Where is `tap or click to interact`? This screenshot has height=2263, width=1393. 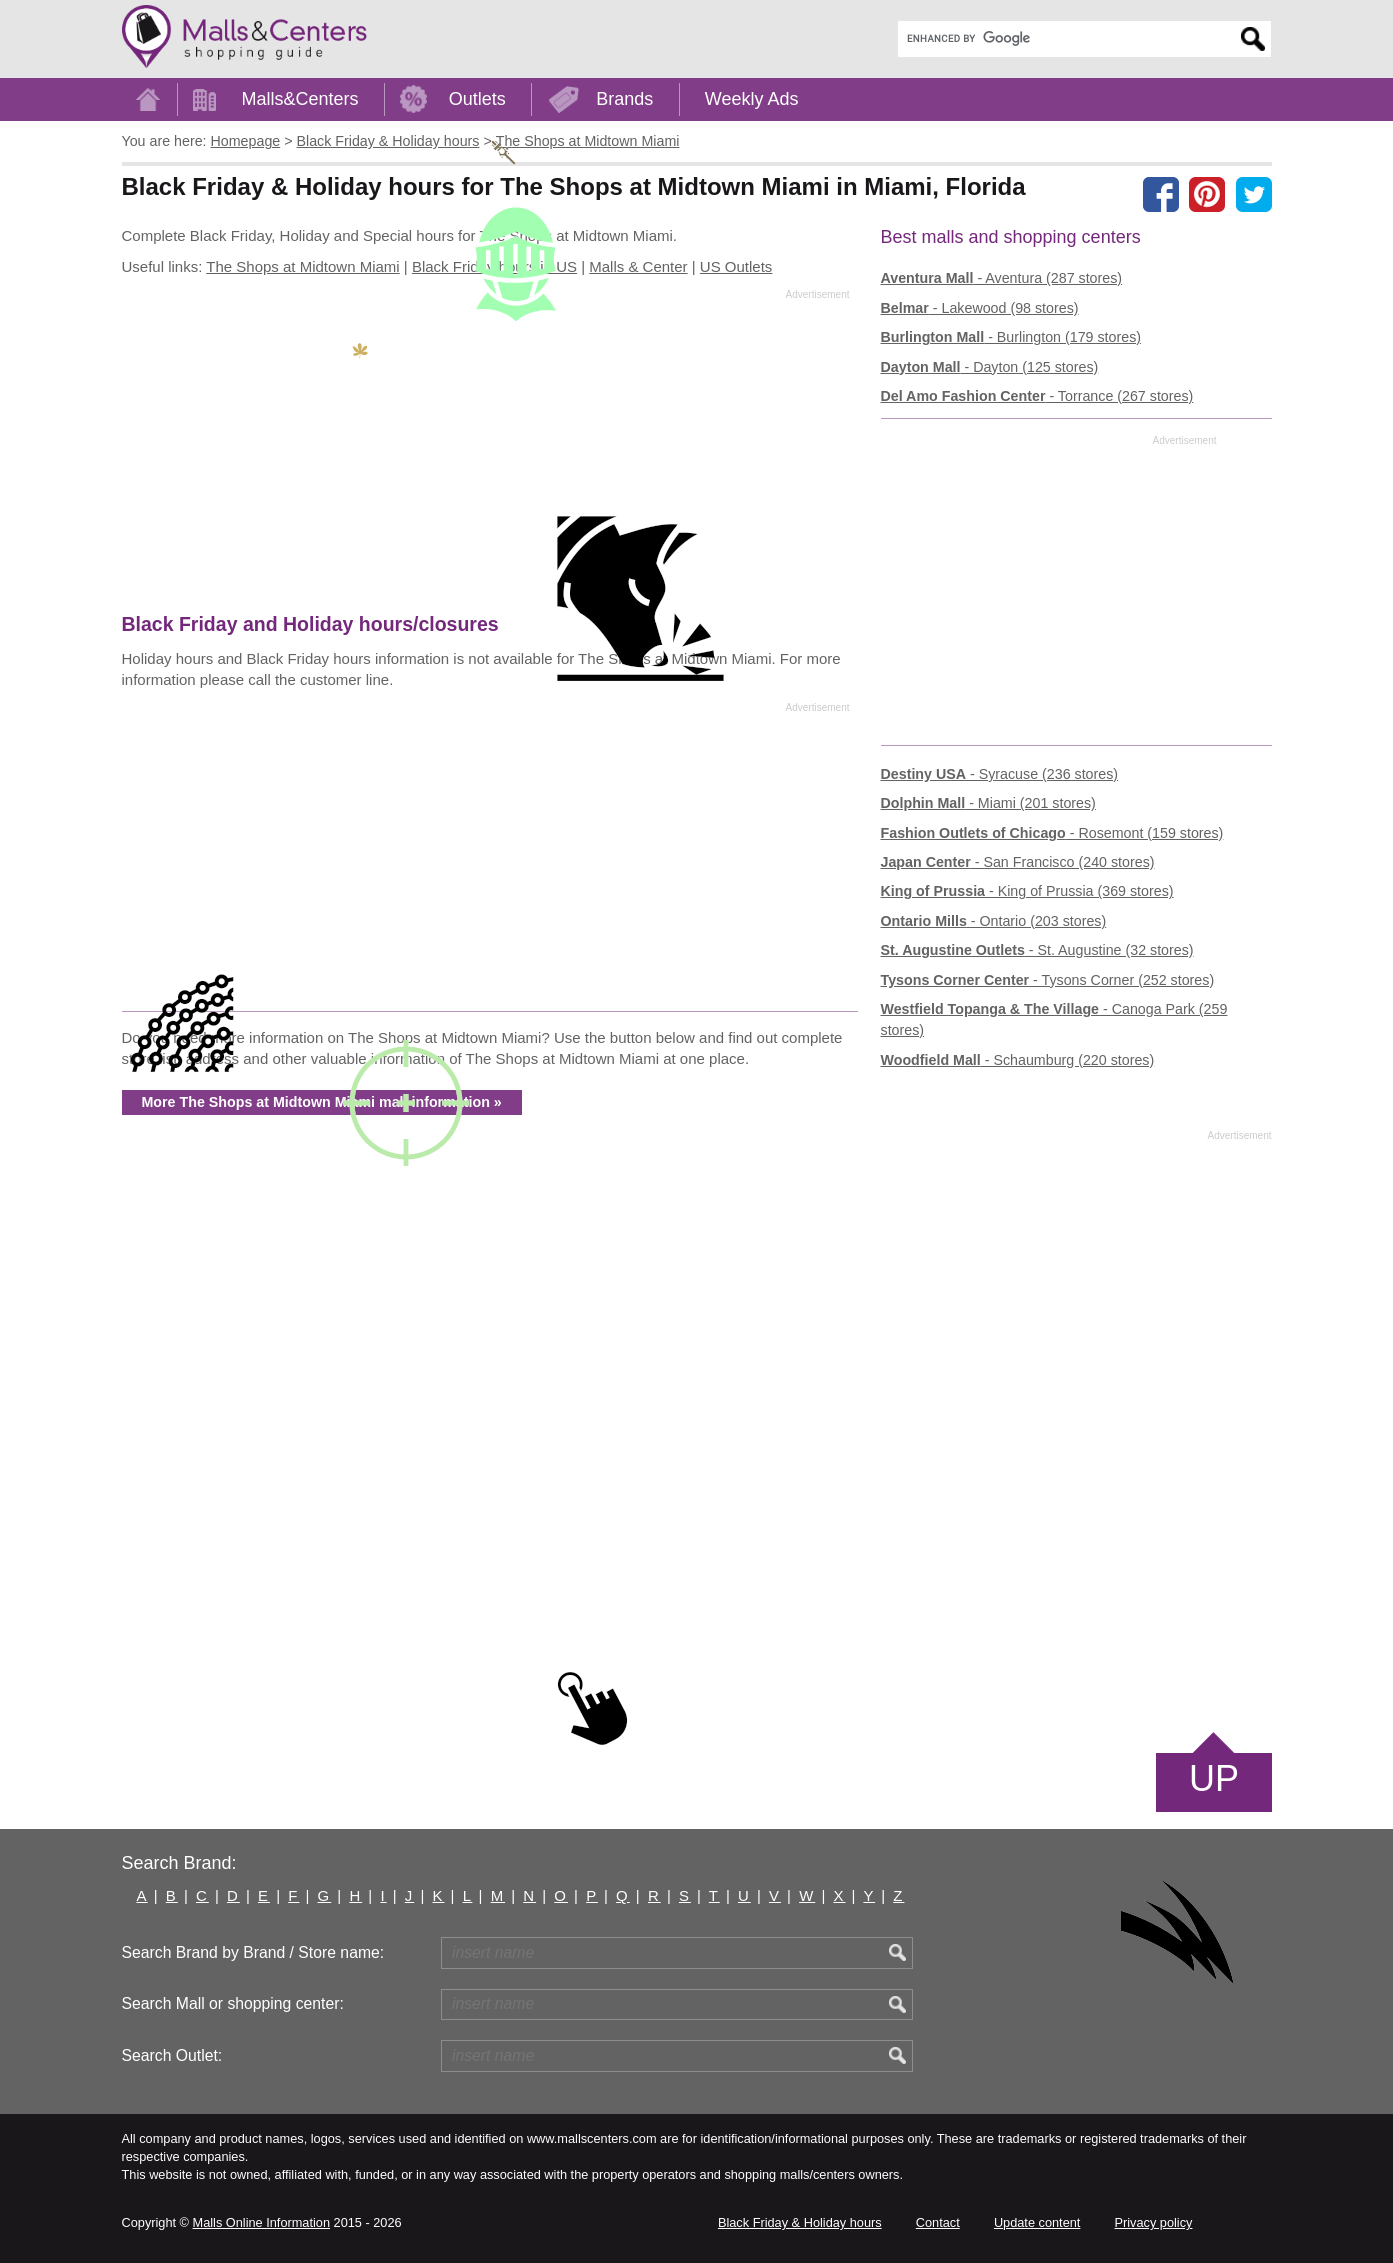 tap or click to interact is located at coordinates (592, 1708).